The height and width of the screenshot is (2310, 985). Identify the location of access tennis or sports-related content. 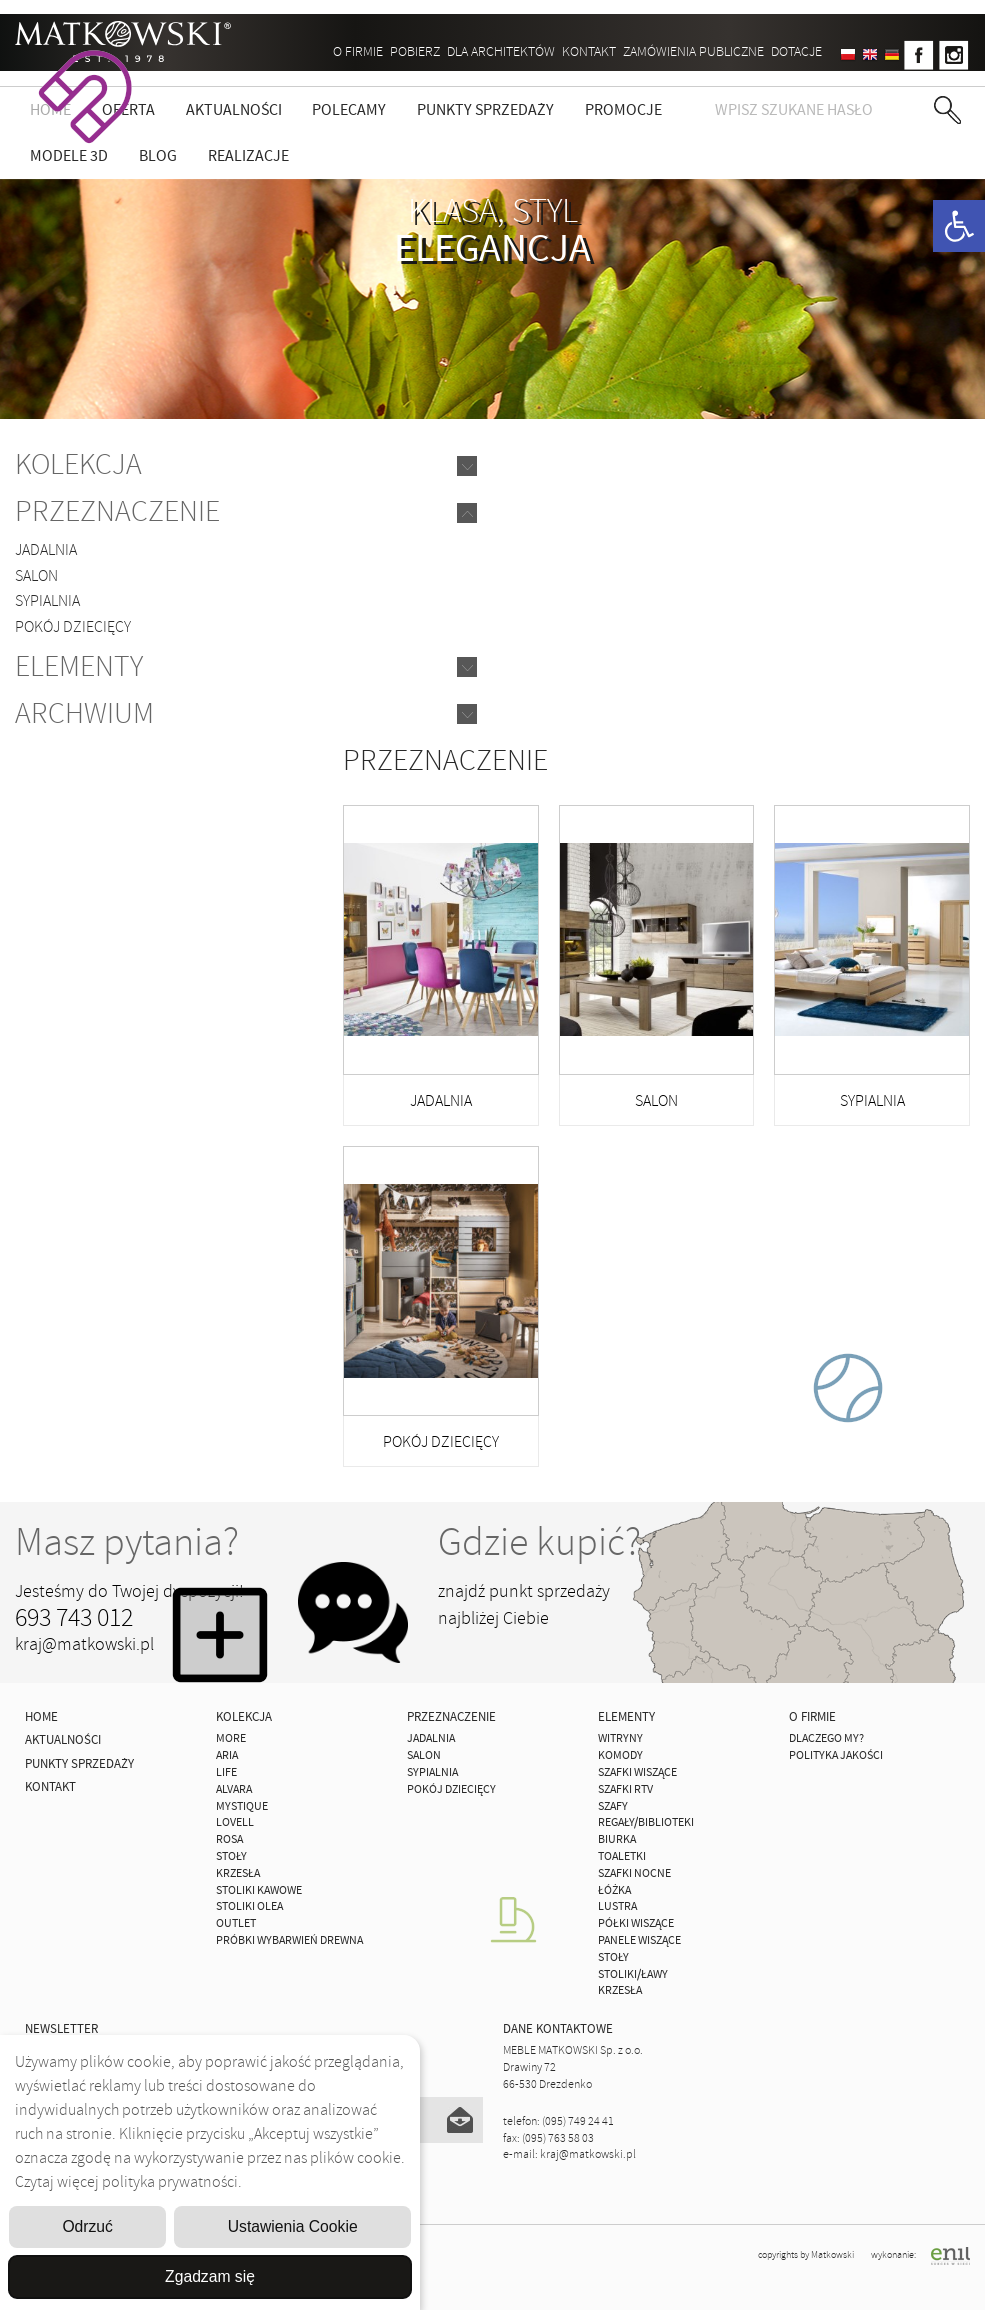
(848, 1388).